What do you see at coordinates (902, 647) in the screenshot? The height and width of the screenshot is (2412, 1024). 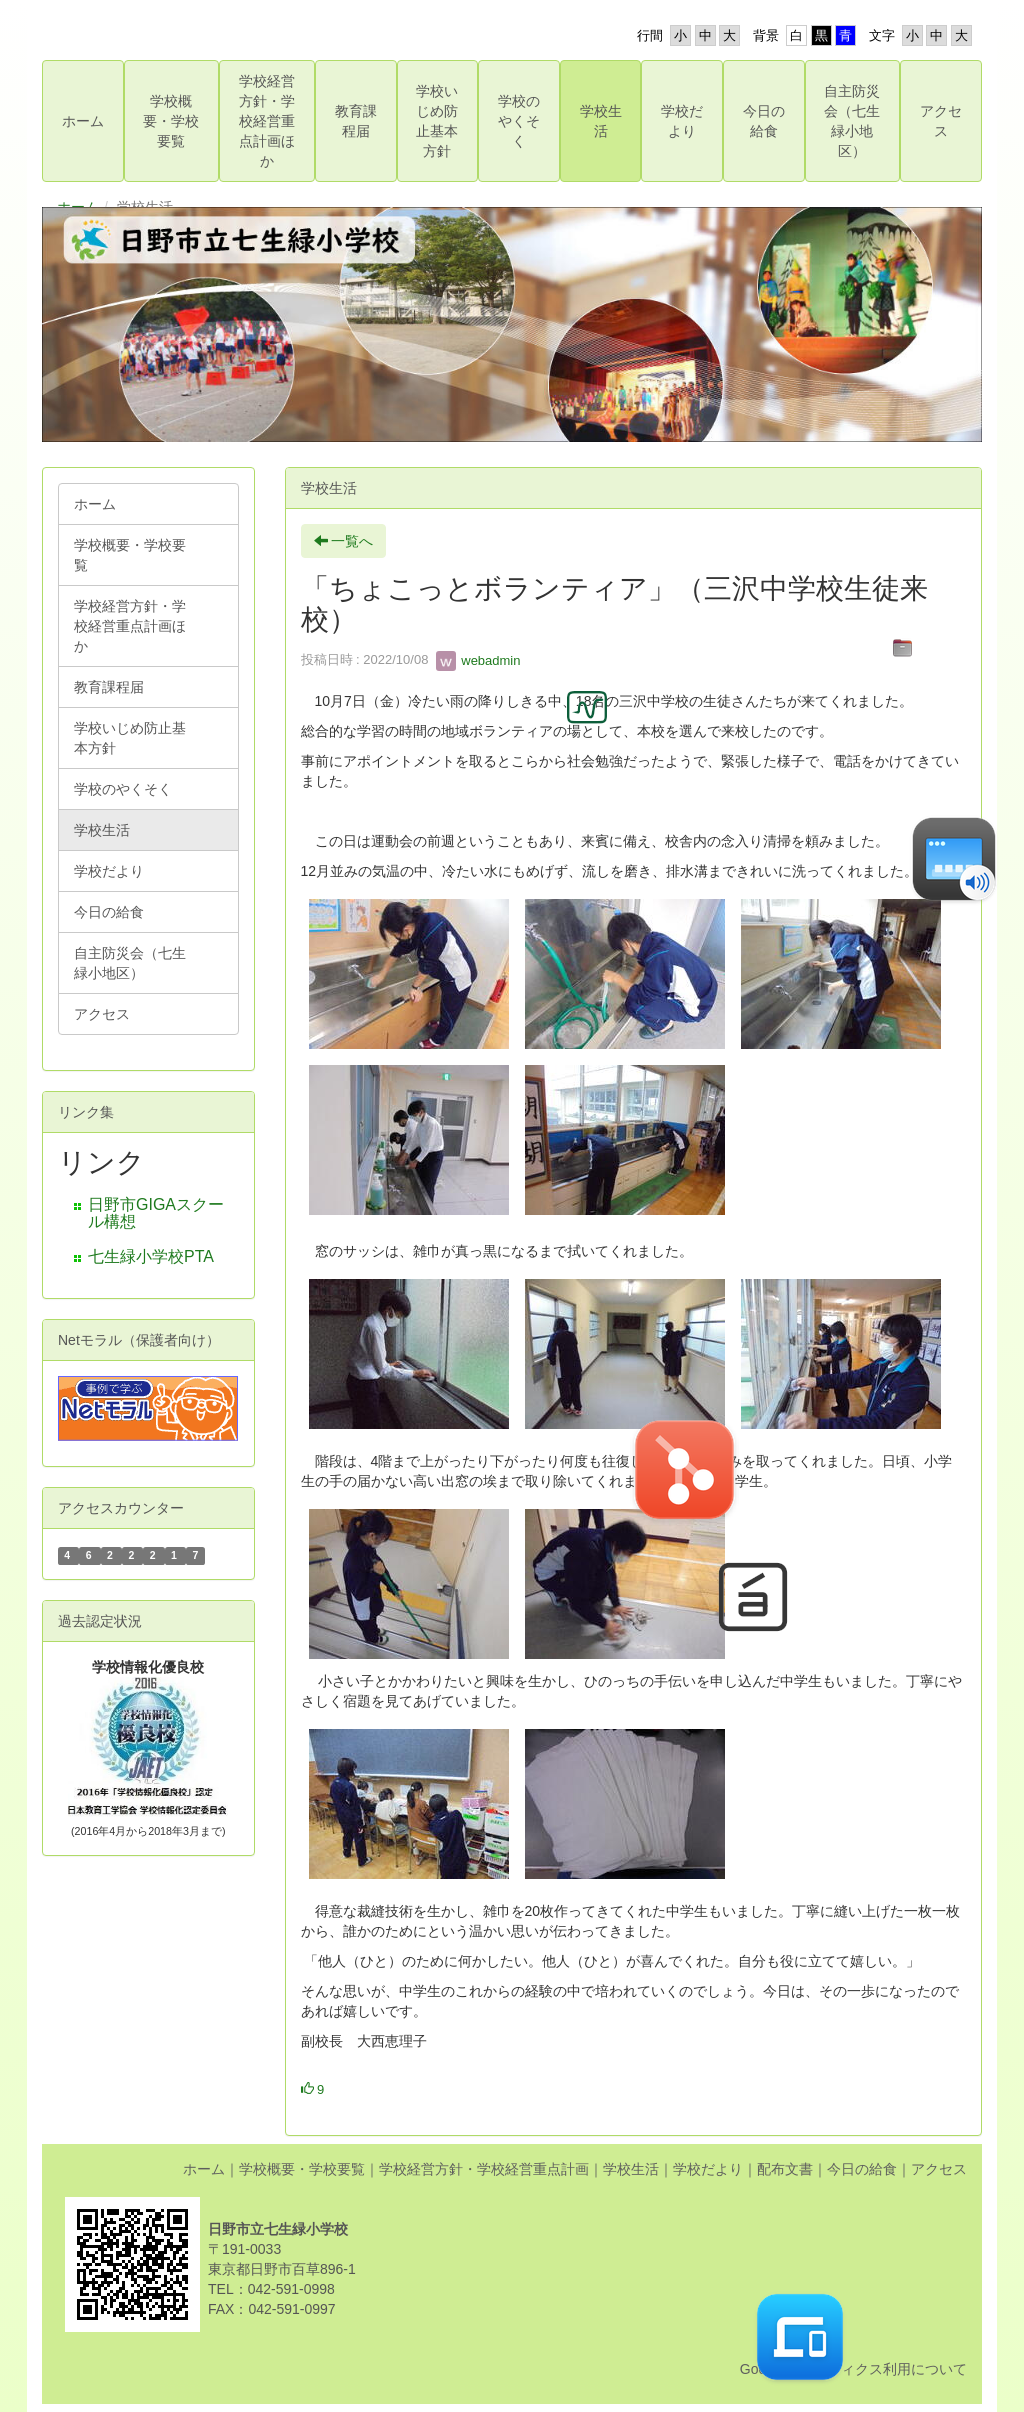 I see `open the file manager application` at bounding box center [902, 647].